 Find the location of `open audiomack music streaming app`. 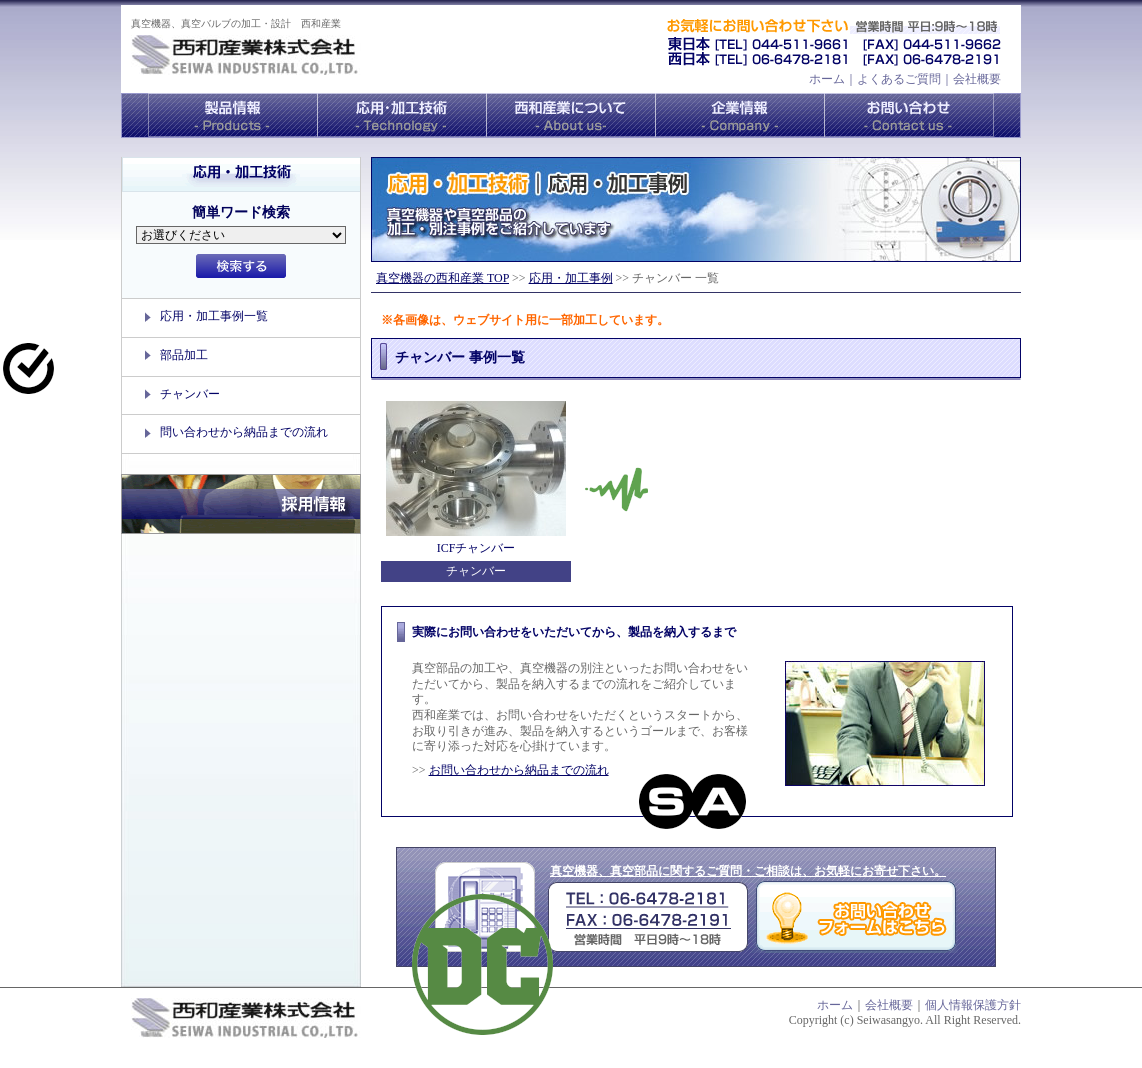

open audiomack music streaming app is located at coordinates (616, 489).